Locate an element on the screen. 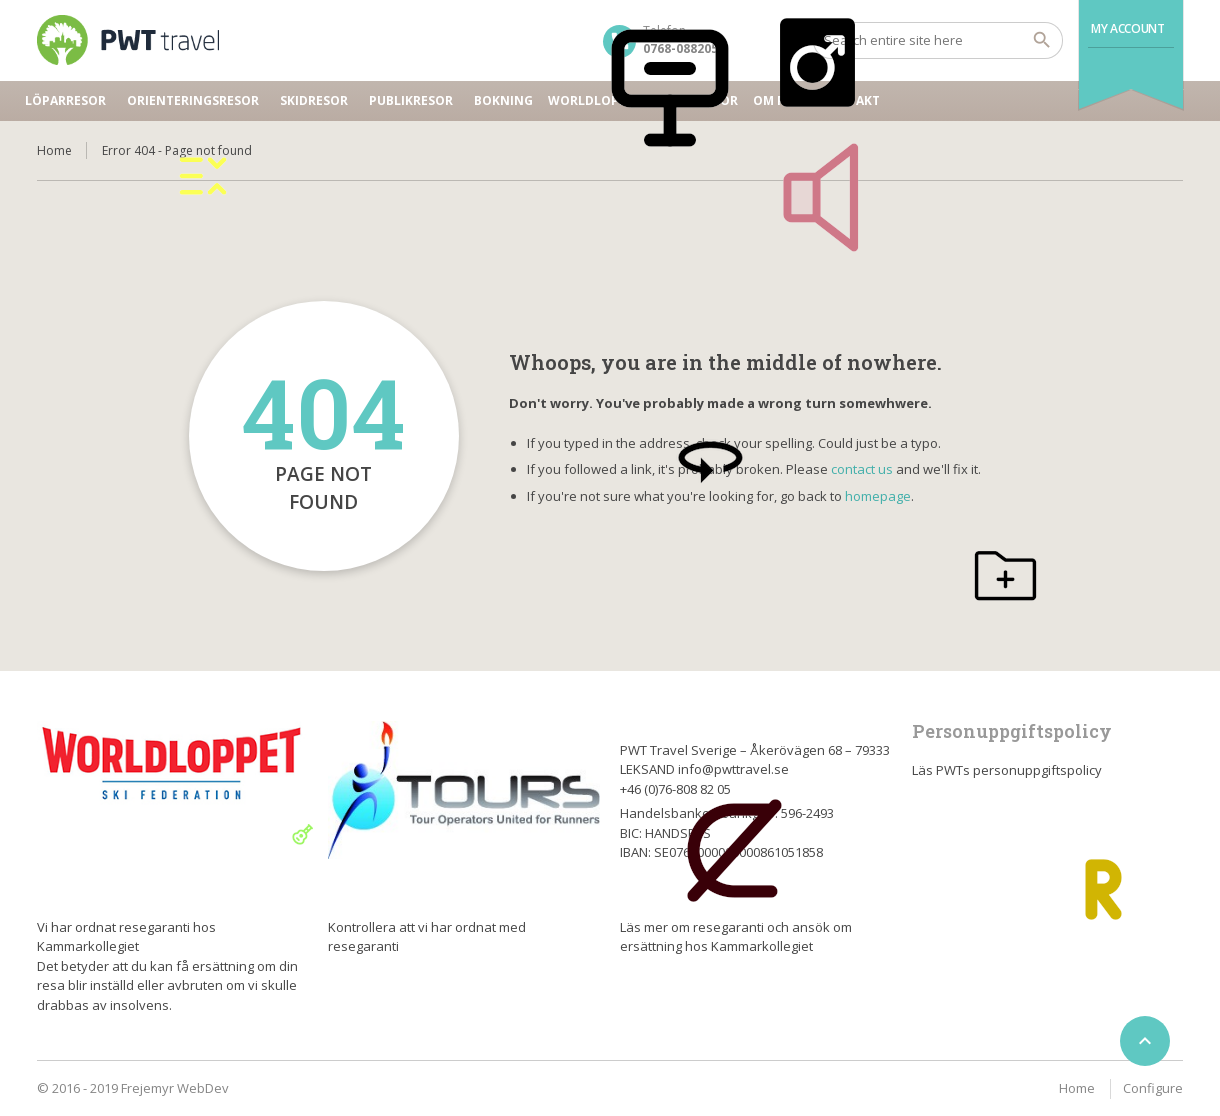  indicates a rating or review section is located at coordinates (1103, 889).